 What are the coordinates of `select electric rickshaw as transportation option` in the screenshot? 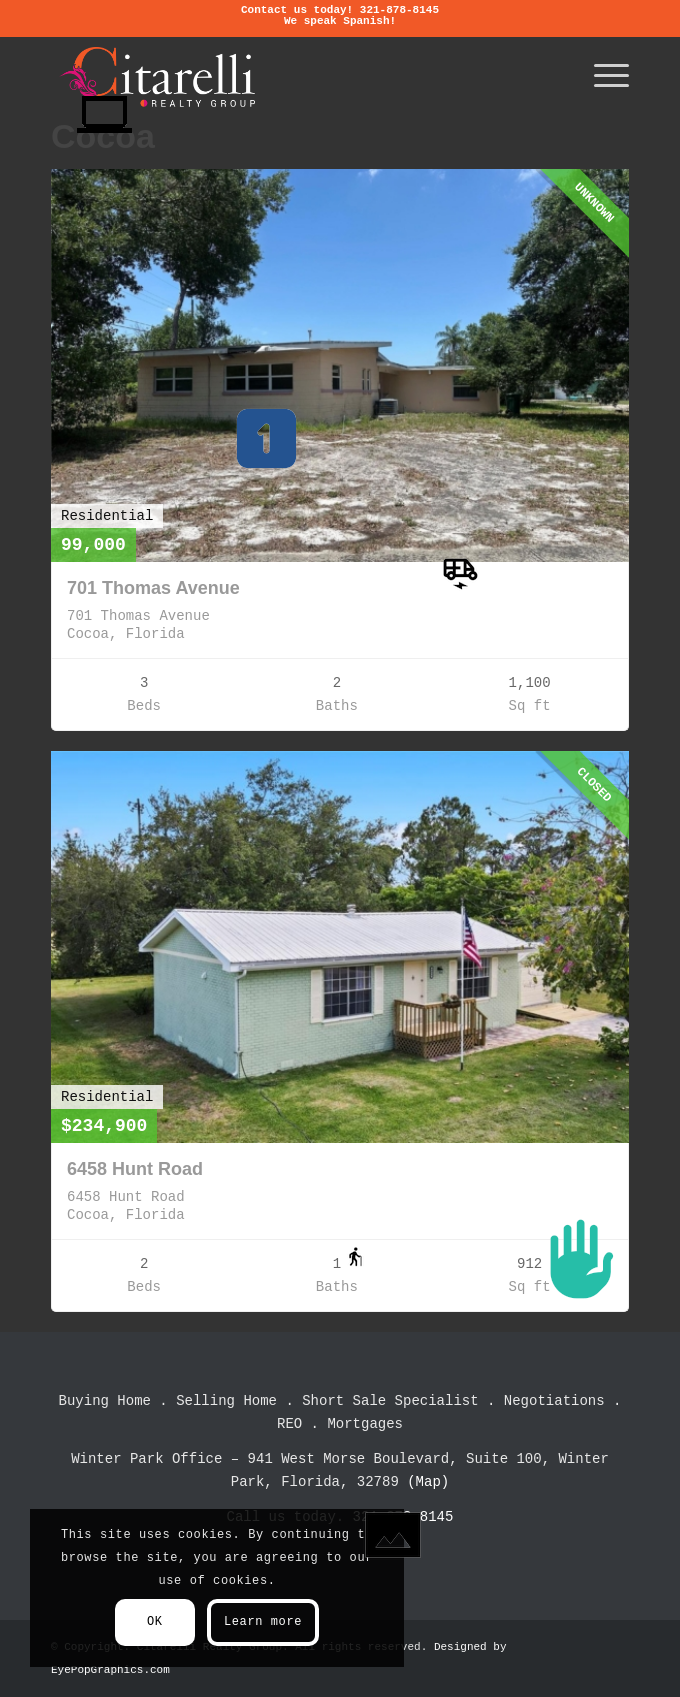 It's located at (460, 572).